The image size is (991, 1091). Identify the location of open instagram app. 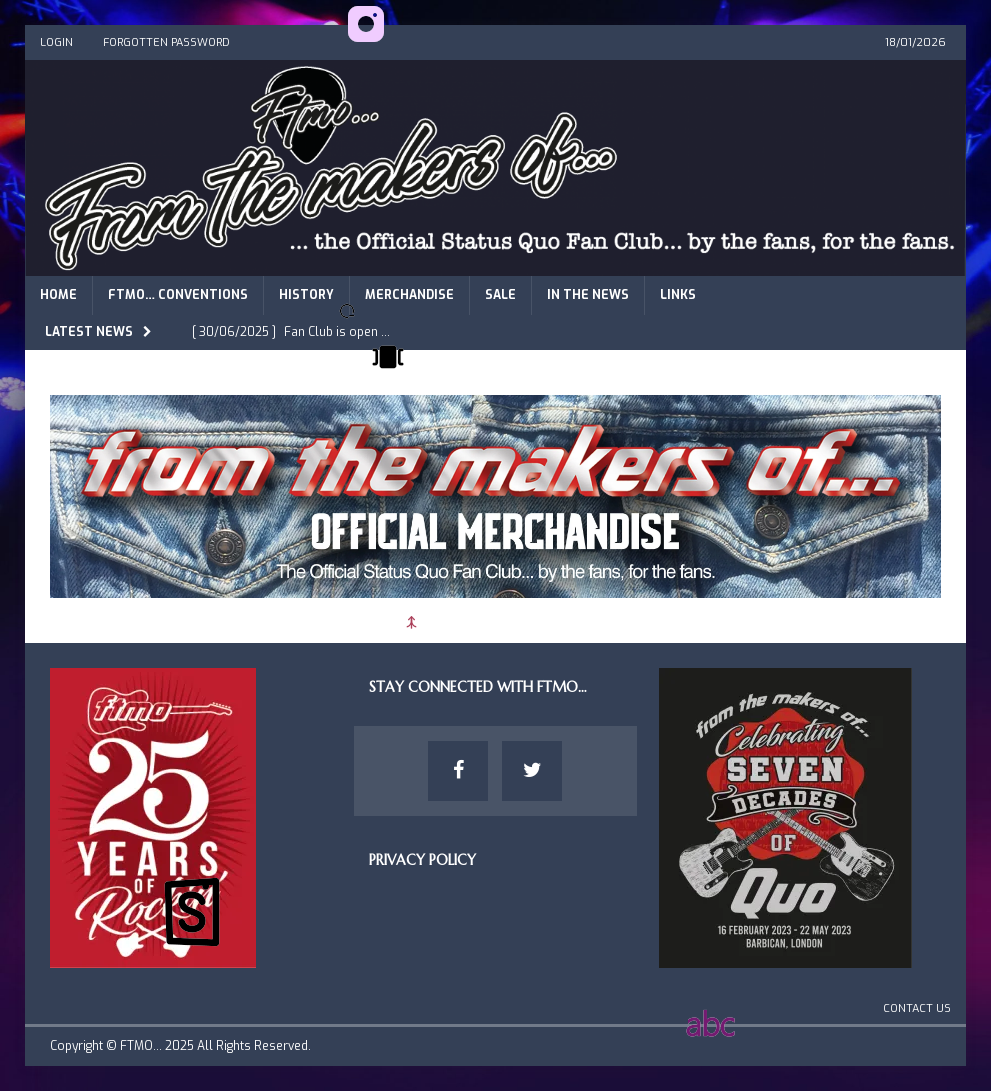
(366, 24).